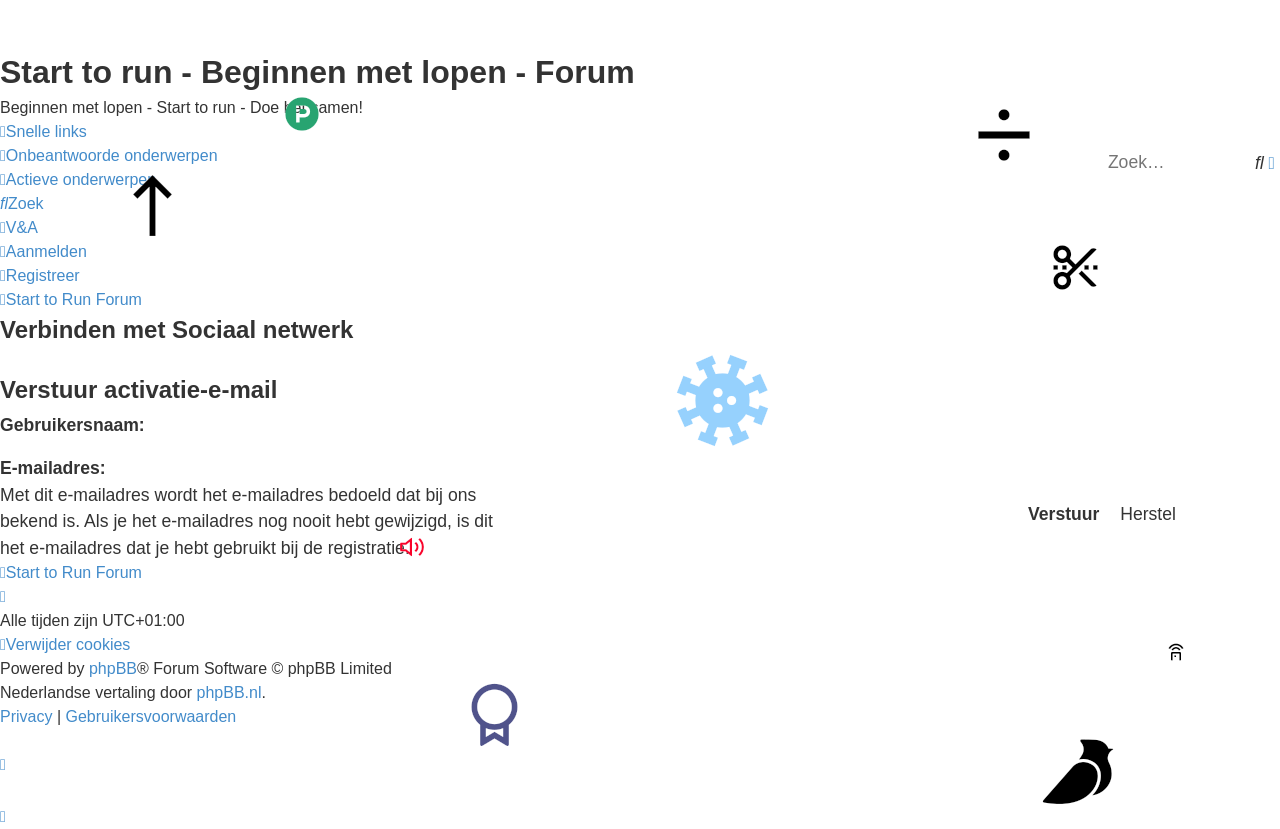  What do you see at coordinates (302, 114) in the screenshot?
I see `visit Product Hunt website or app` at bounding box center [302, 114].